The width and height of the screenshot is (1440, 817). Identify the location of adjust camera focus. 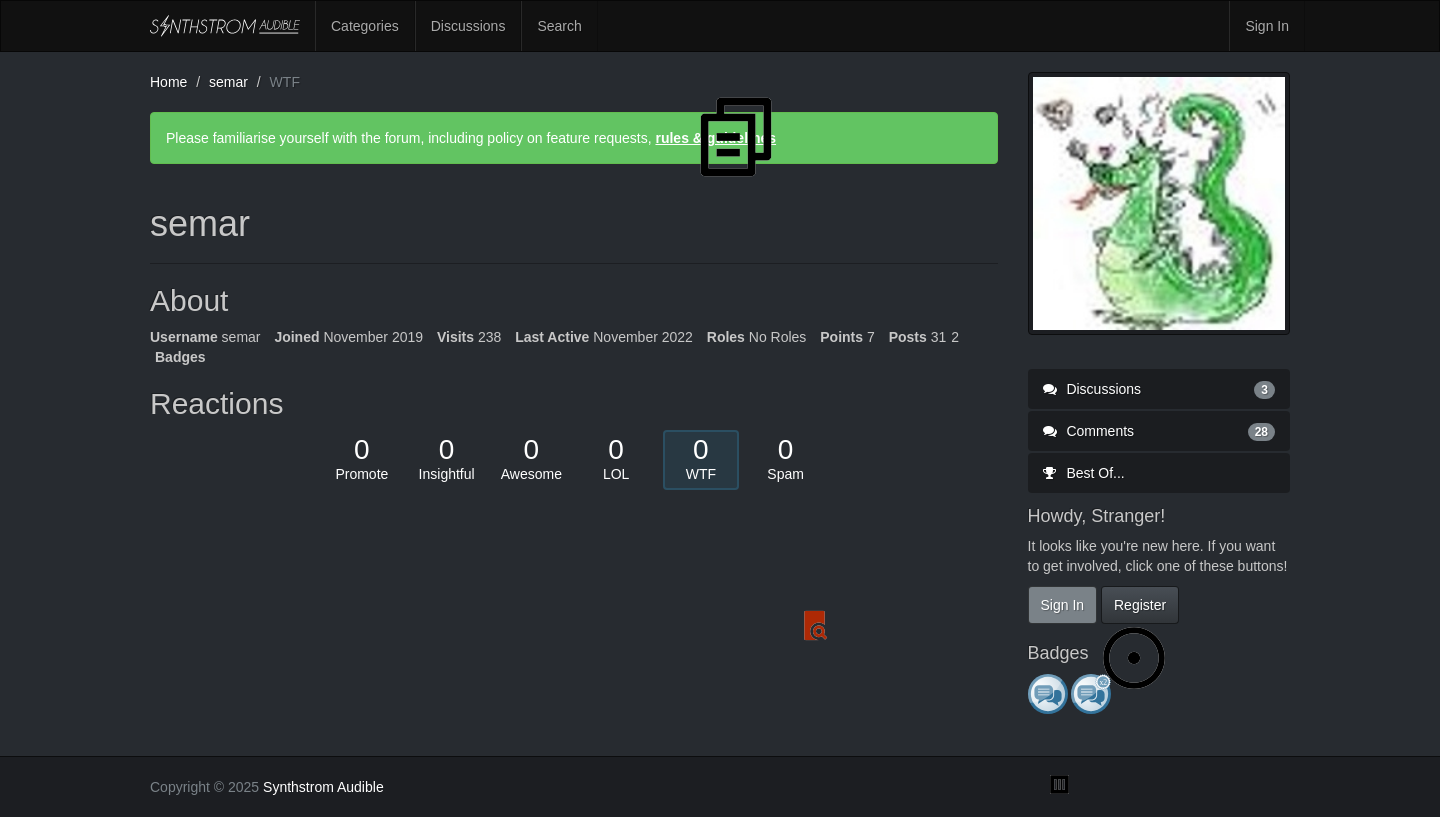
(1134, 658).